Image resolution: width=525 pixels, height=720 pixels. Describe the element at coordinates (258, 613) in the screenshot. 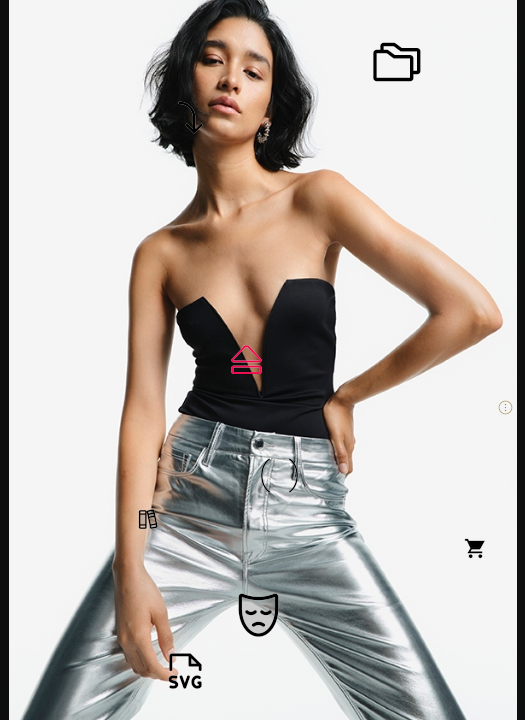

I see `indicates a sad or negative mood/emotion` at that location.